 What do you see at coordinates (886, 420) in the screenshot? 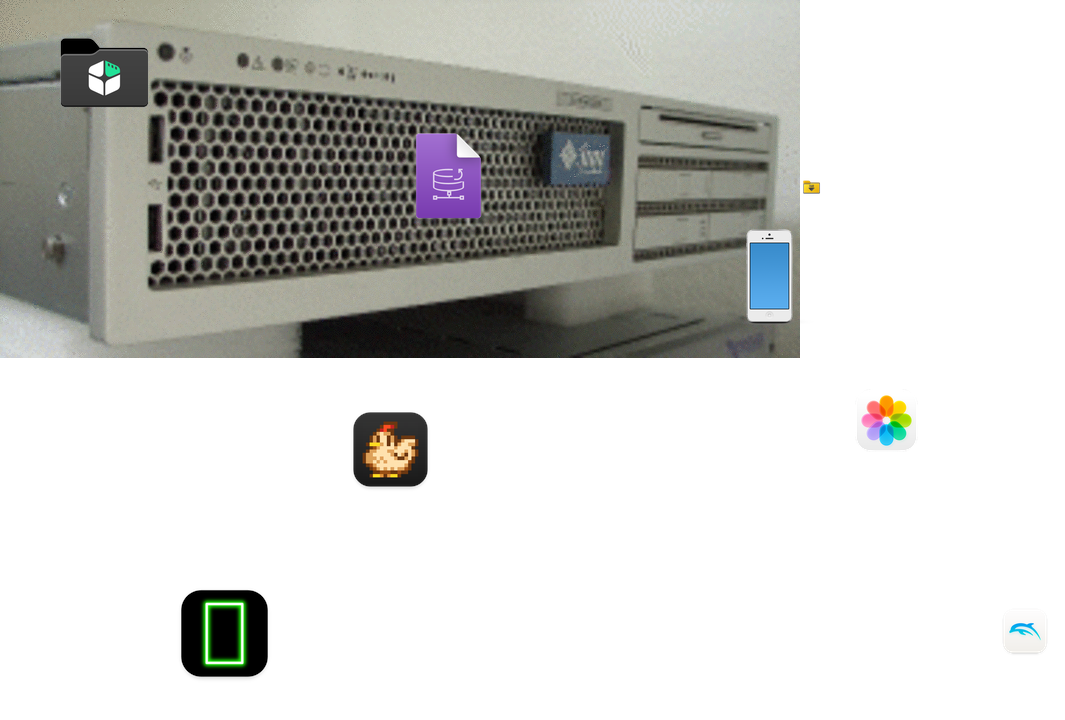
I see `open the Photos app` at bounding box center [886, 420].